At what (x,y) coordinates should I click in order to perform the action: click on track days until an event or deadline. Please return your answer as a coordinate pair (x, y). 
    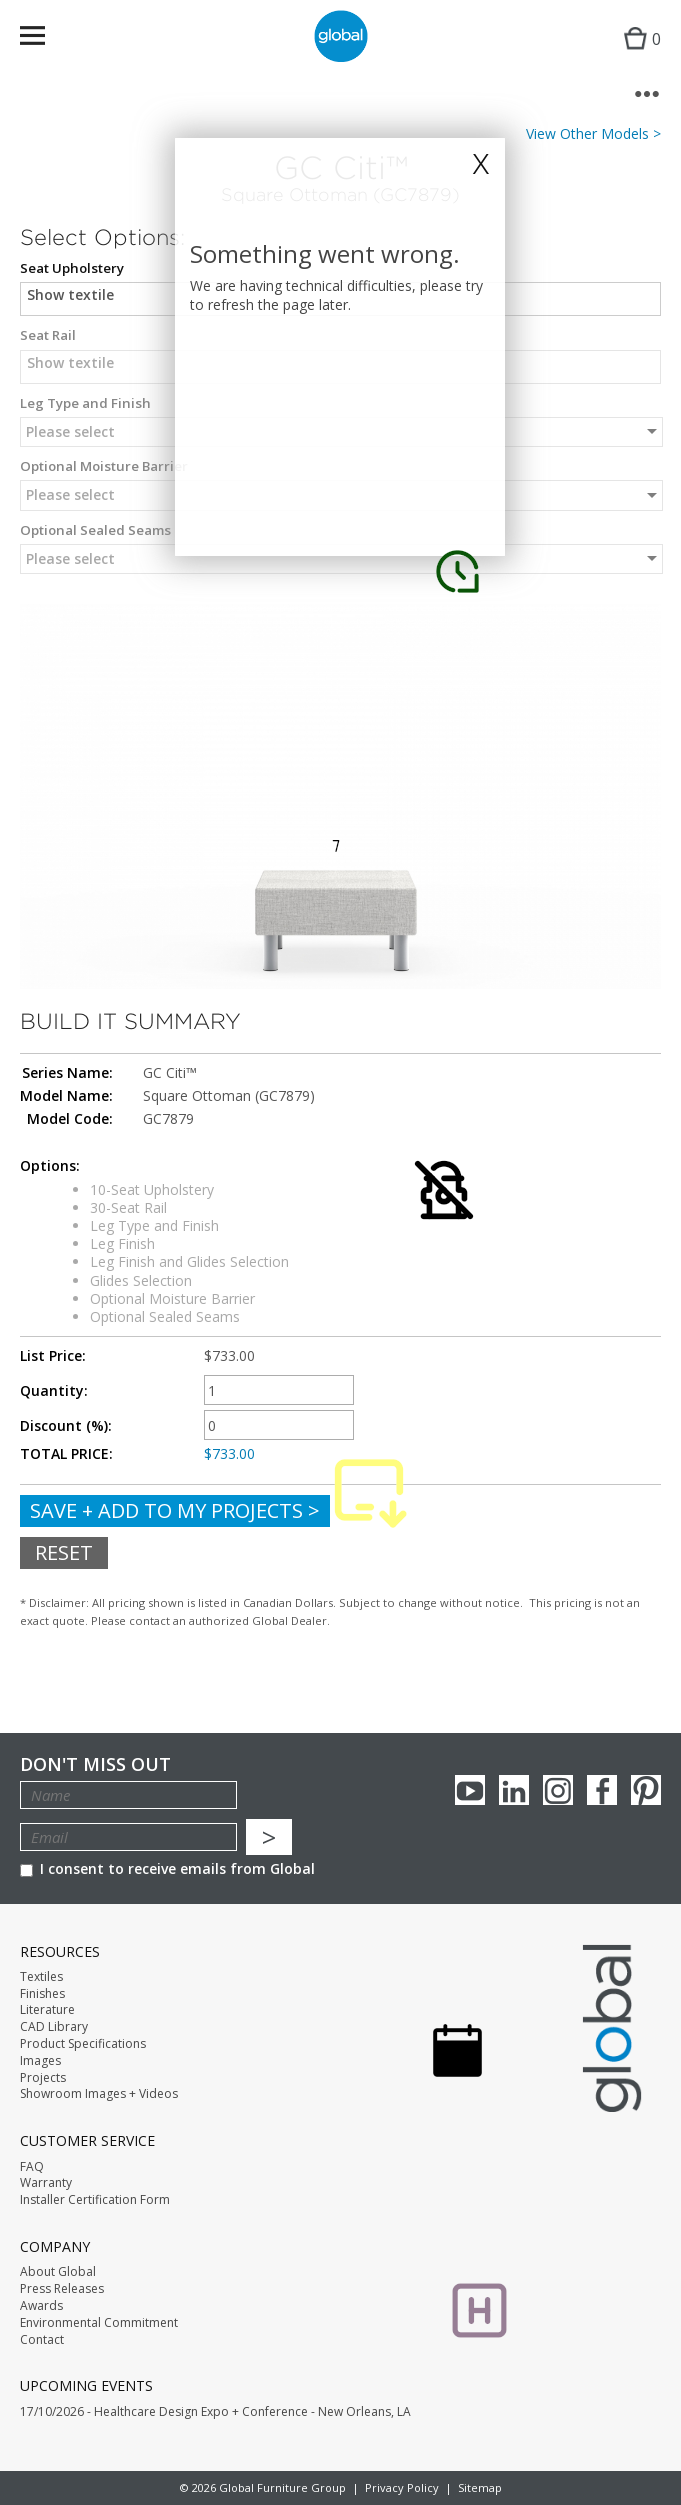
    Looking at the image, I should click on (457, 571).